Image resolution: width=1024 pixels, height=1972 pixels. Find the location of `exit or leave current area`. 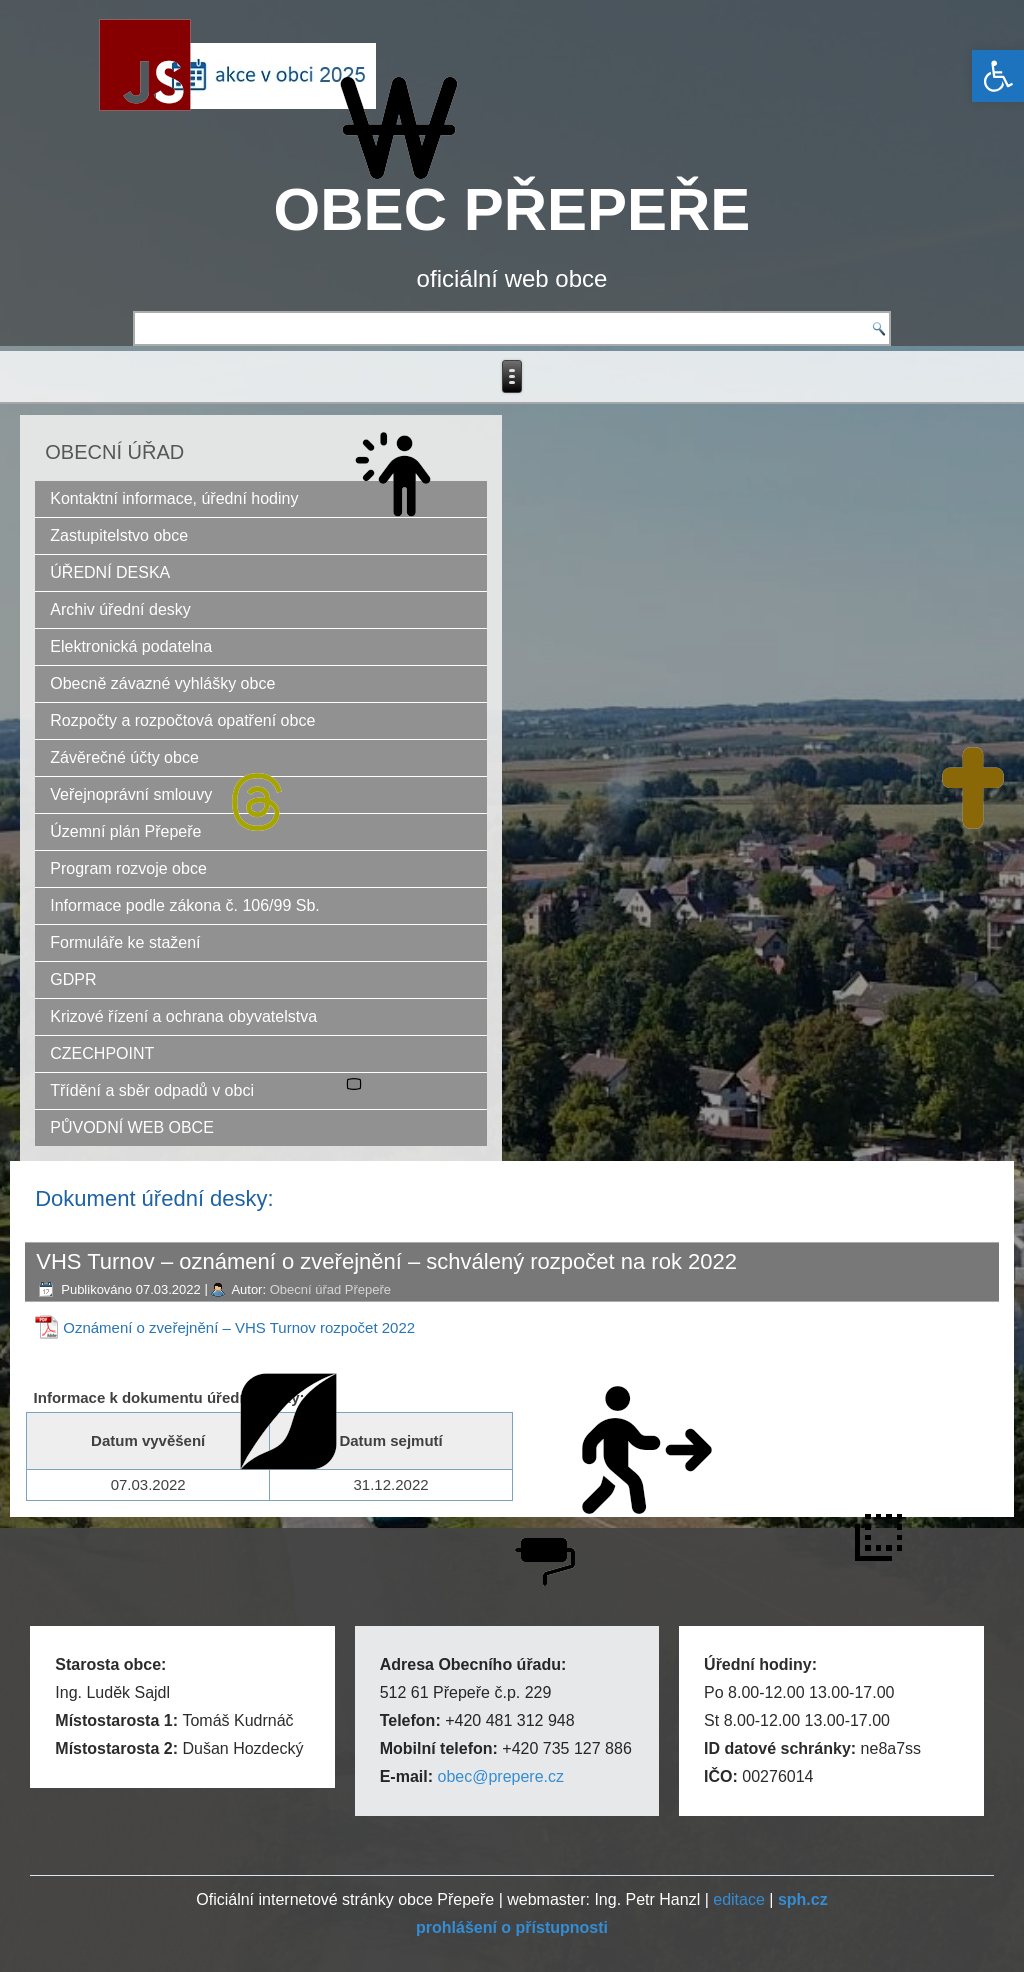

exit or leave current area is located at coordinates (646, 1450).